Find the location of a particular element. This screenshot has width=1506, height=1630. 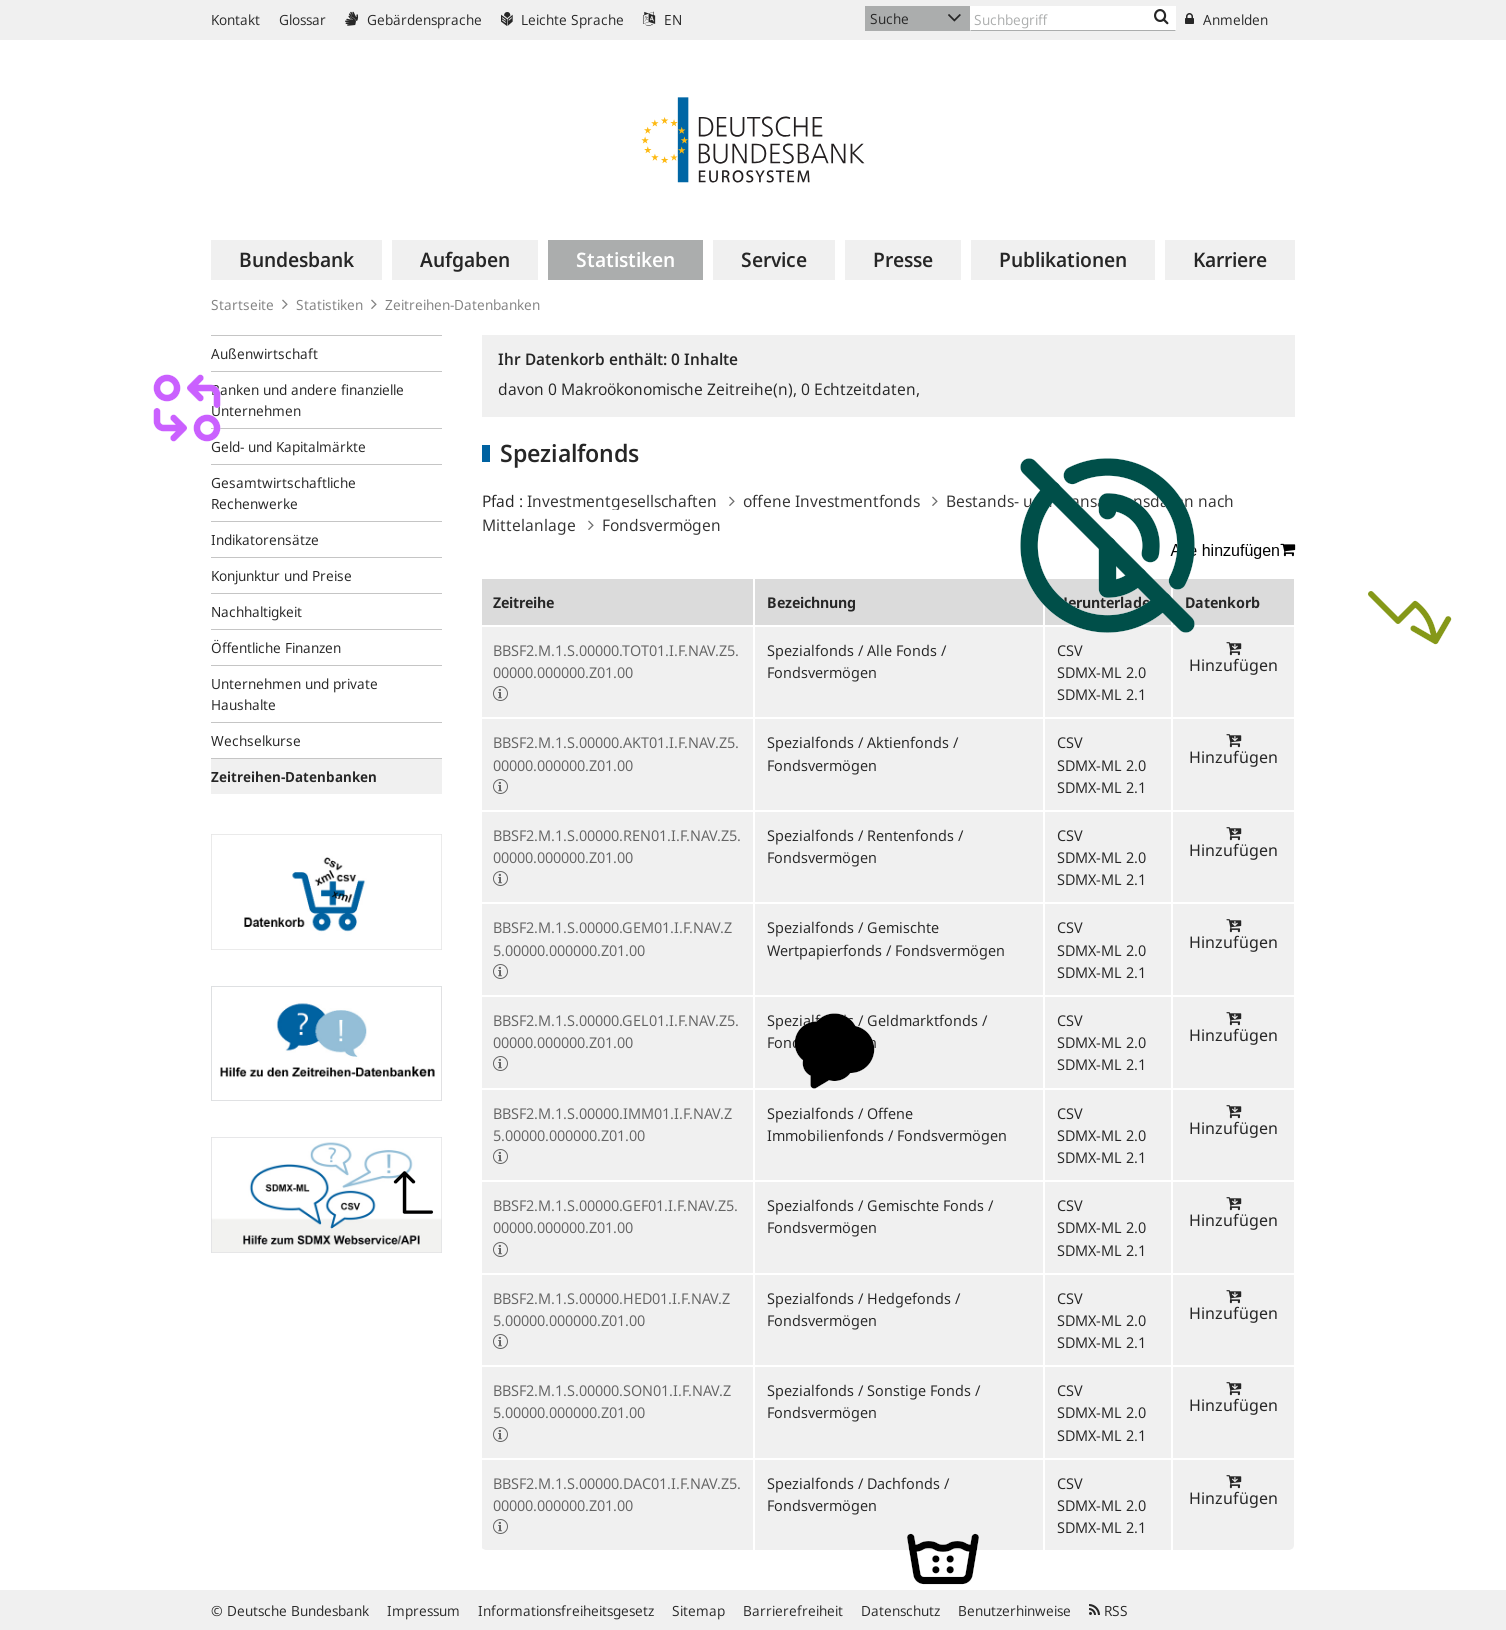

open chat or messaging is located at coordinates (833, 1051).